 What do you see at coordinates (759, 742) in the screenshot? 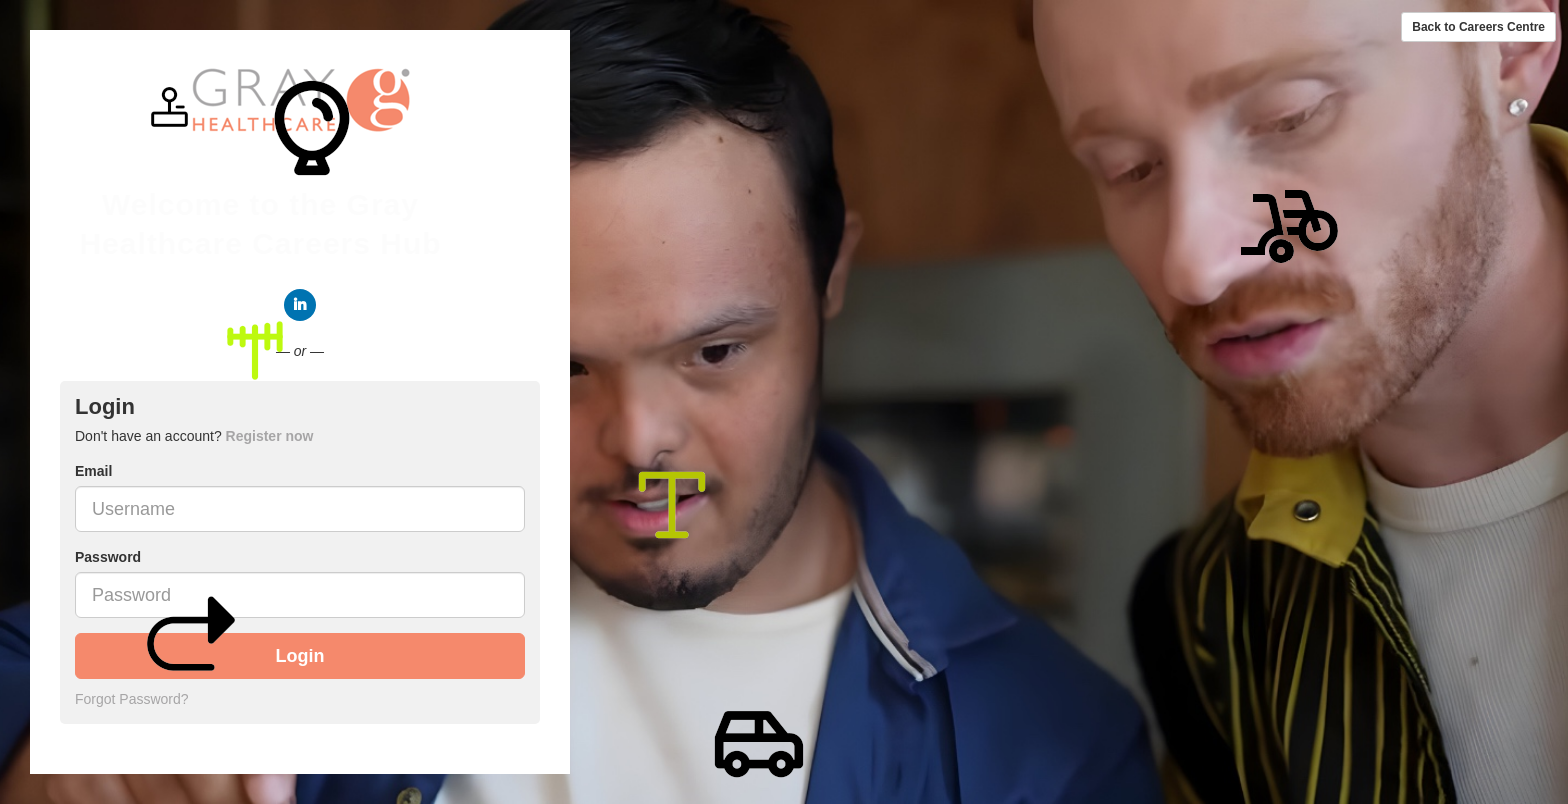
I see `access vehicle or driving settings` at bounding box center [759, 742].